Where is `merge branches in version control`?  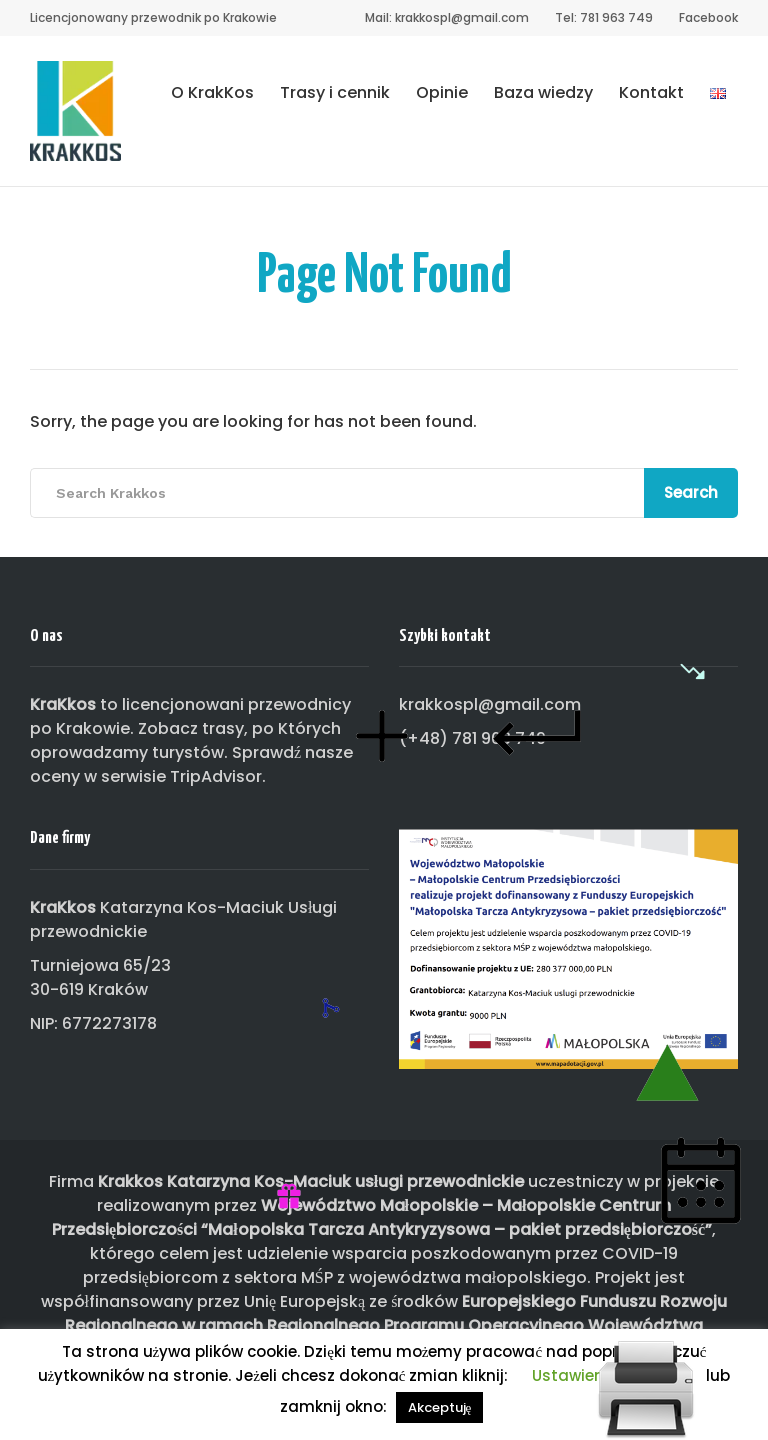 merge branches in version control is located at coordinates (331, 1008).